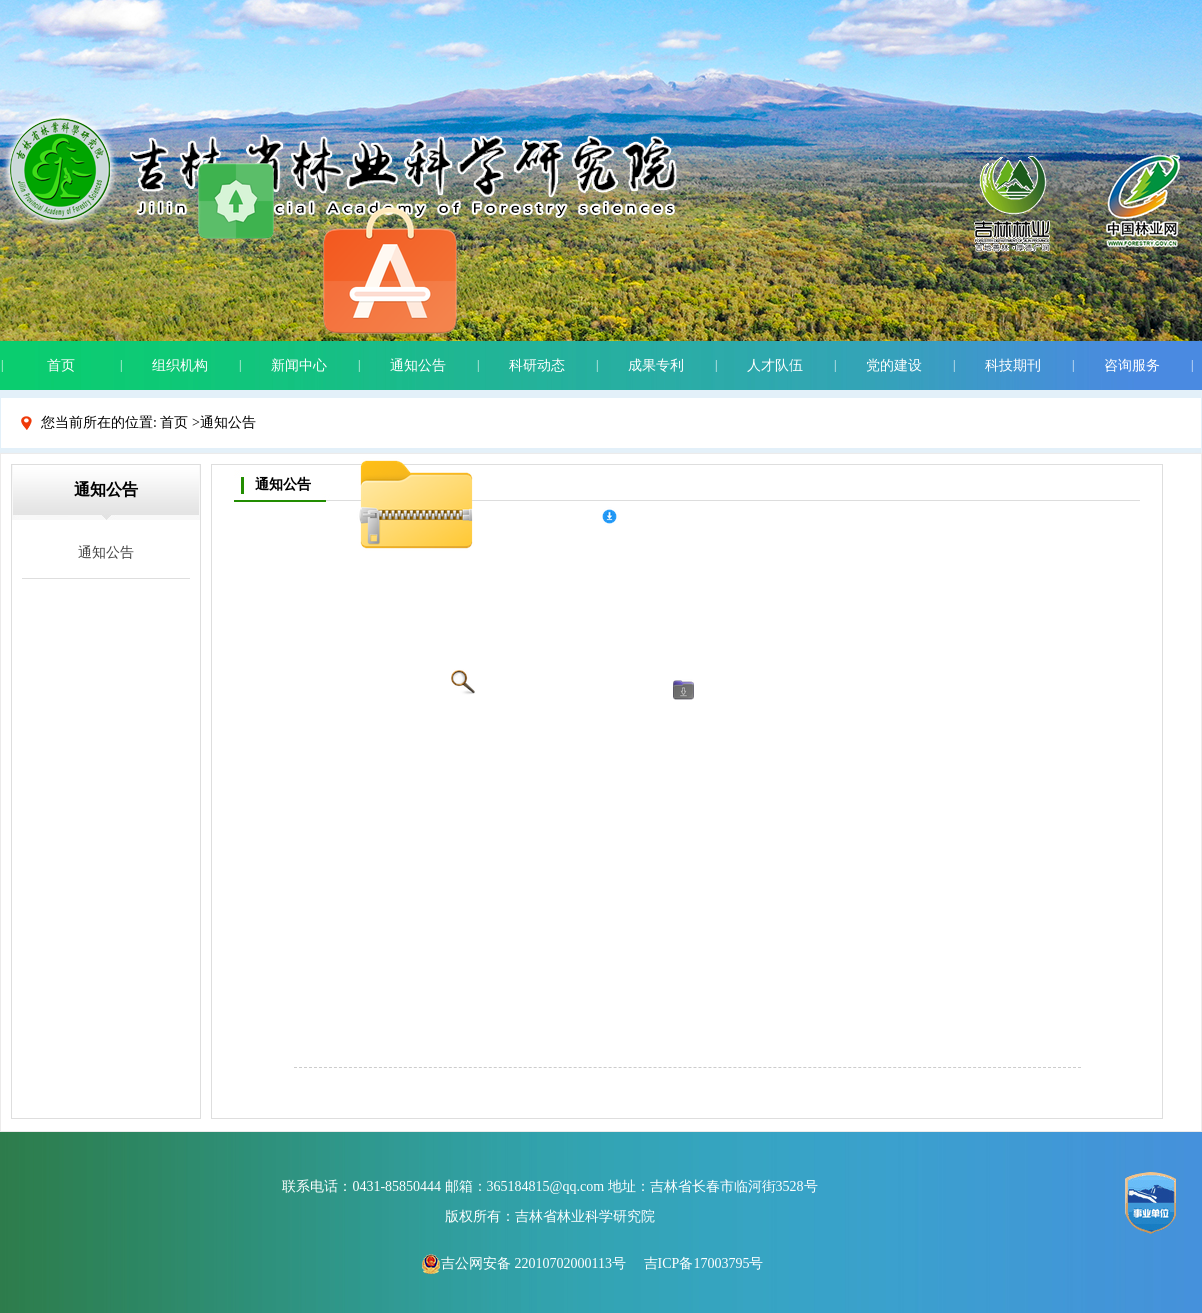 The width and height of the screenshot is (1202, 1313). What do you see at coordinates (390, 281) in the screenshot?
I see `open the software center to browse and install apps` at bounding box center [390, 281].